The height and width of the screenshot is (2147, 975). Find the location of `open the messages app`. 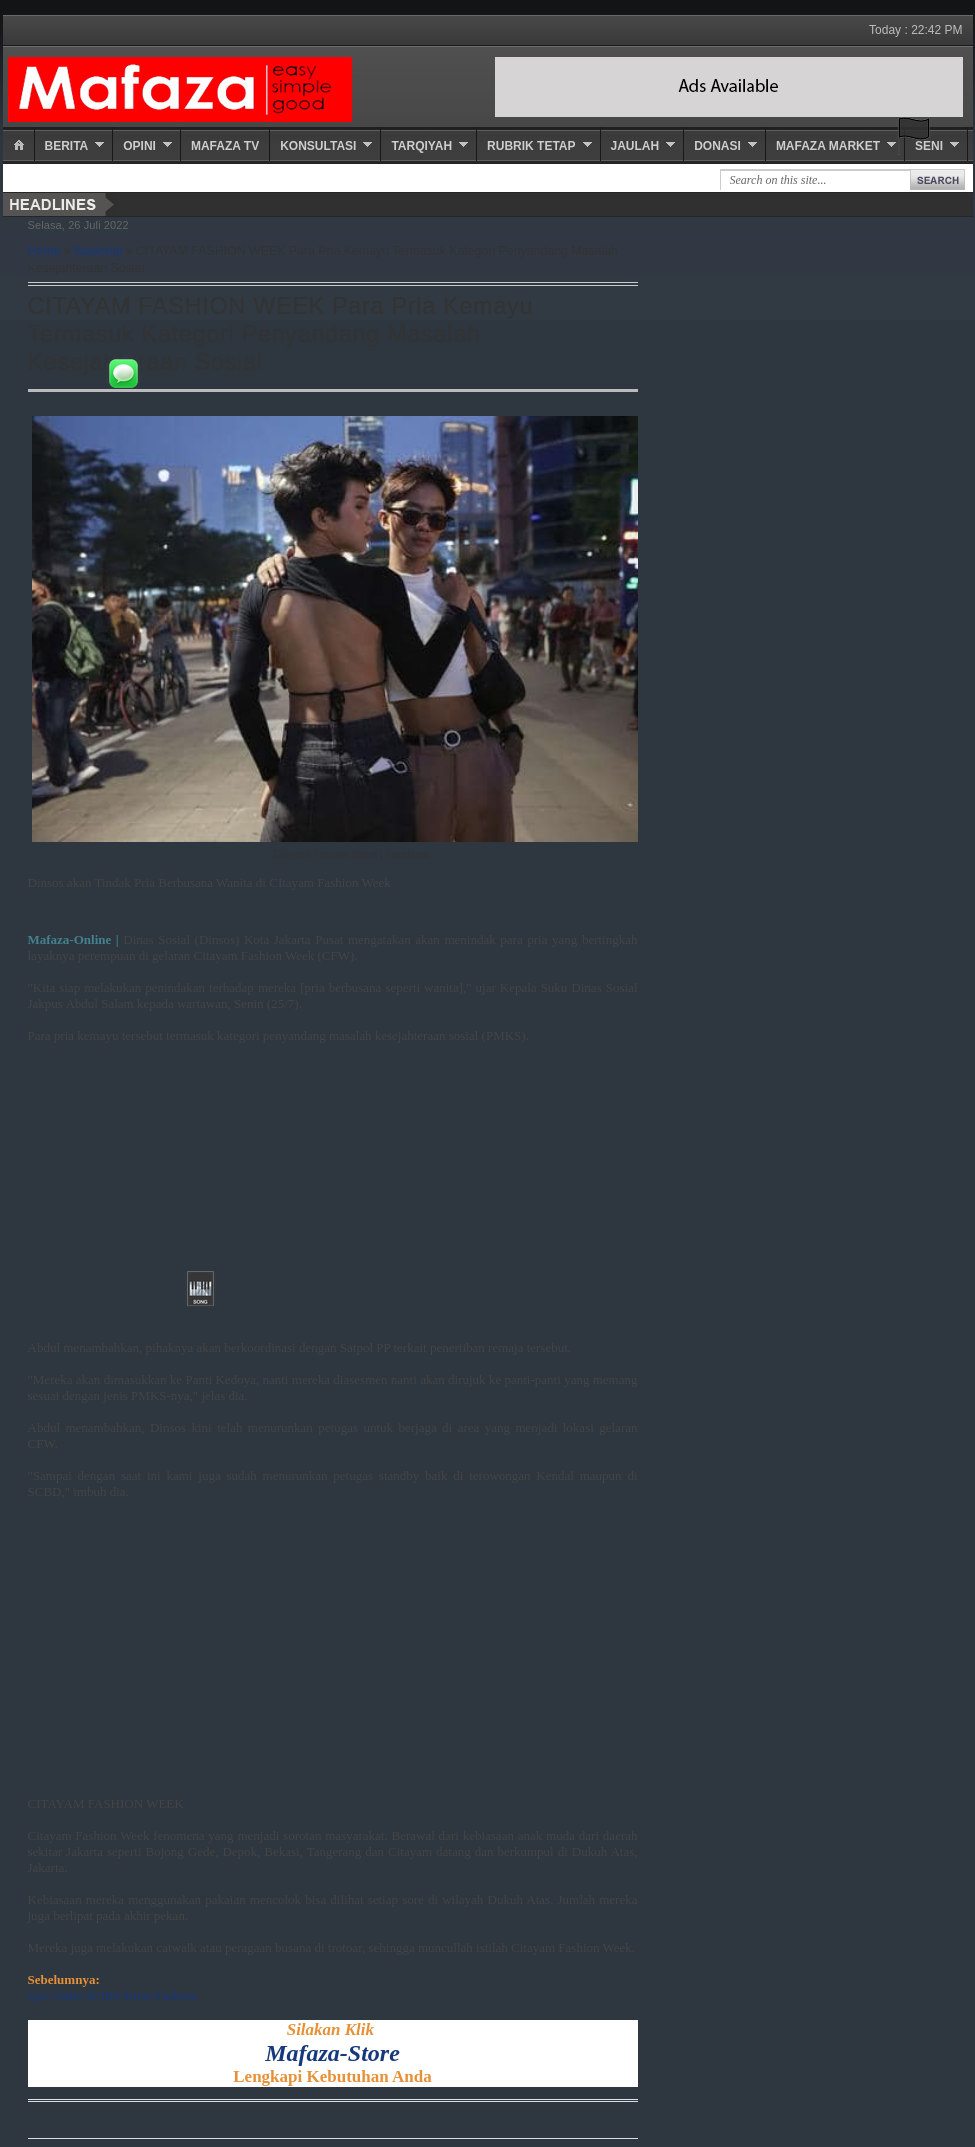

open the messages app is located at coordinates (123, 373).